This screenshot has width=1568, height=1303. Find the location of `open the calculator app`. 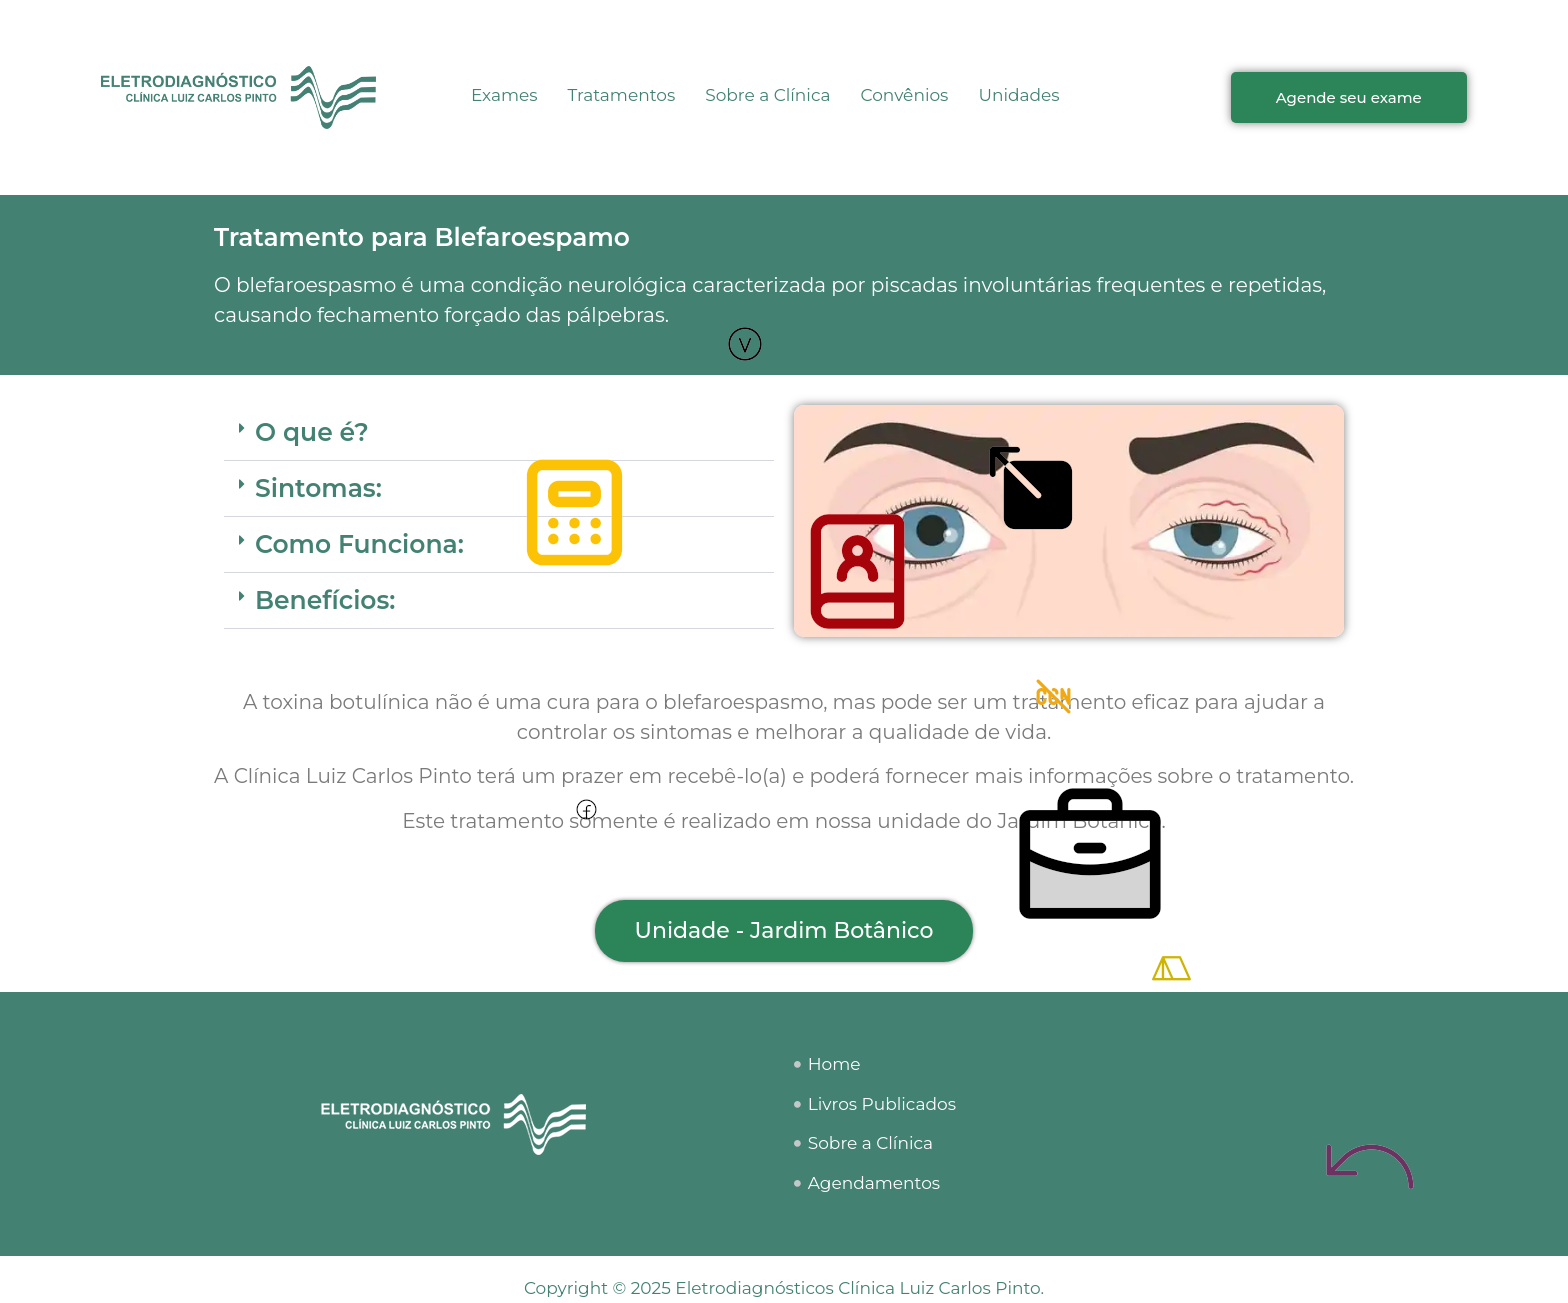

open the calculator app is located at coordinates (574, 512).